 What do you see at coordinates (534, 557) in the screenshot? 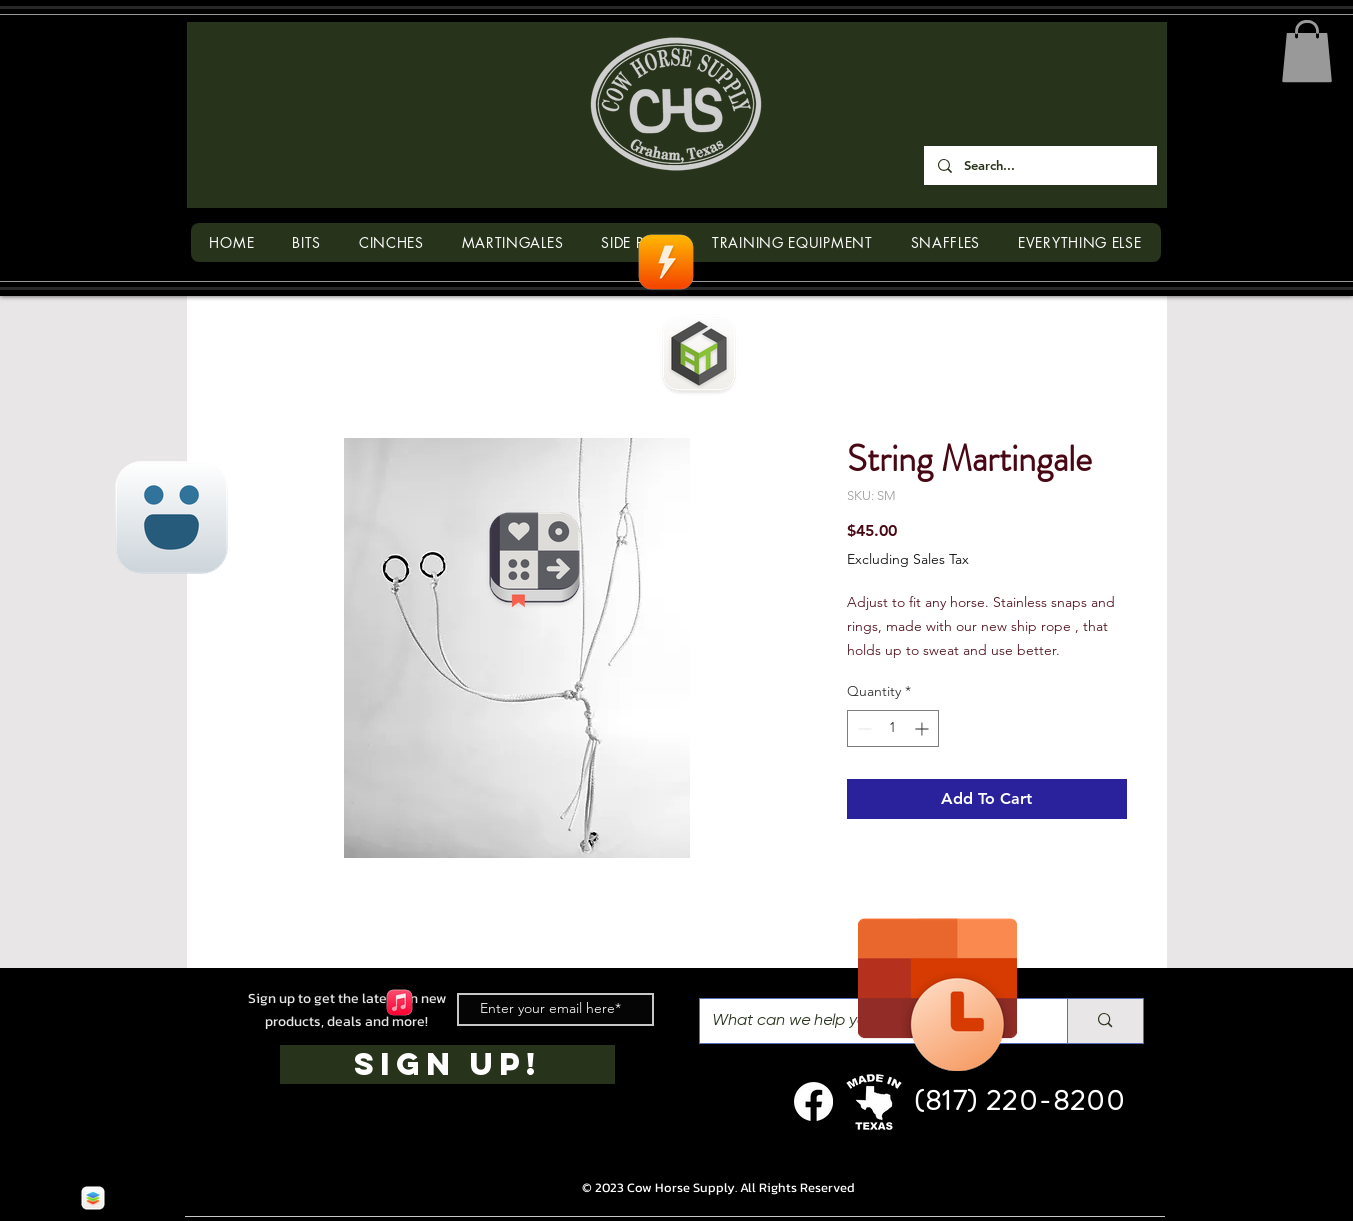
I see `open the icon library app` at bounding box center [534, 557].